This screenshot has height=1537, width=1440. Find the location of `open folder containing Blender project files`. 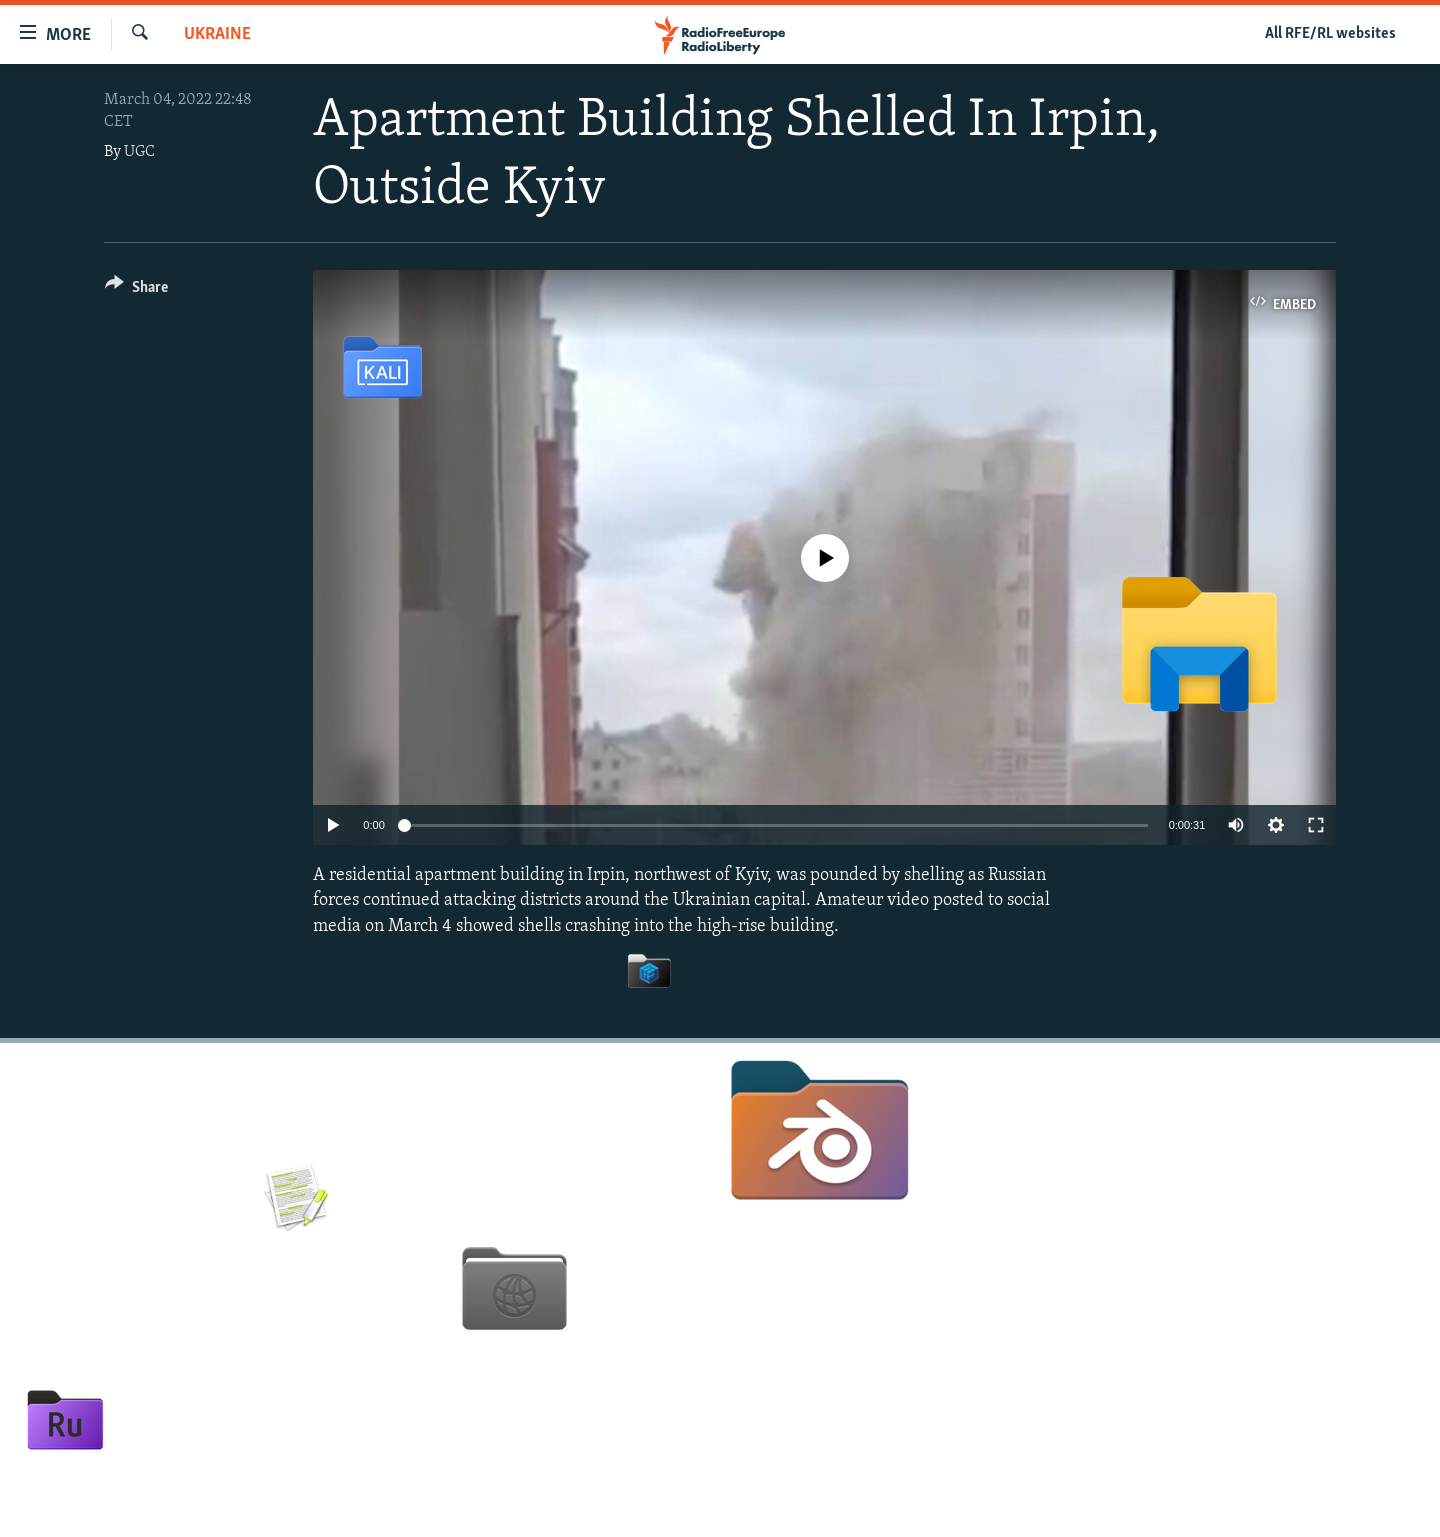

open folder containing Blender project files is located at coordinates (819, 1135).